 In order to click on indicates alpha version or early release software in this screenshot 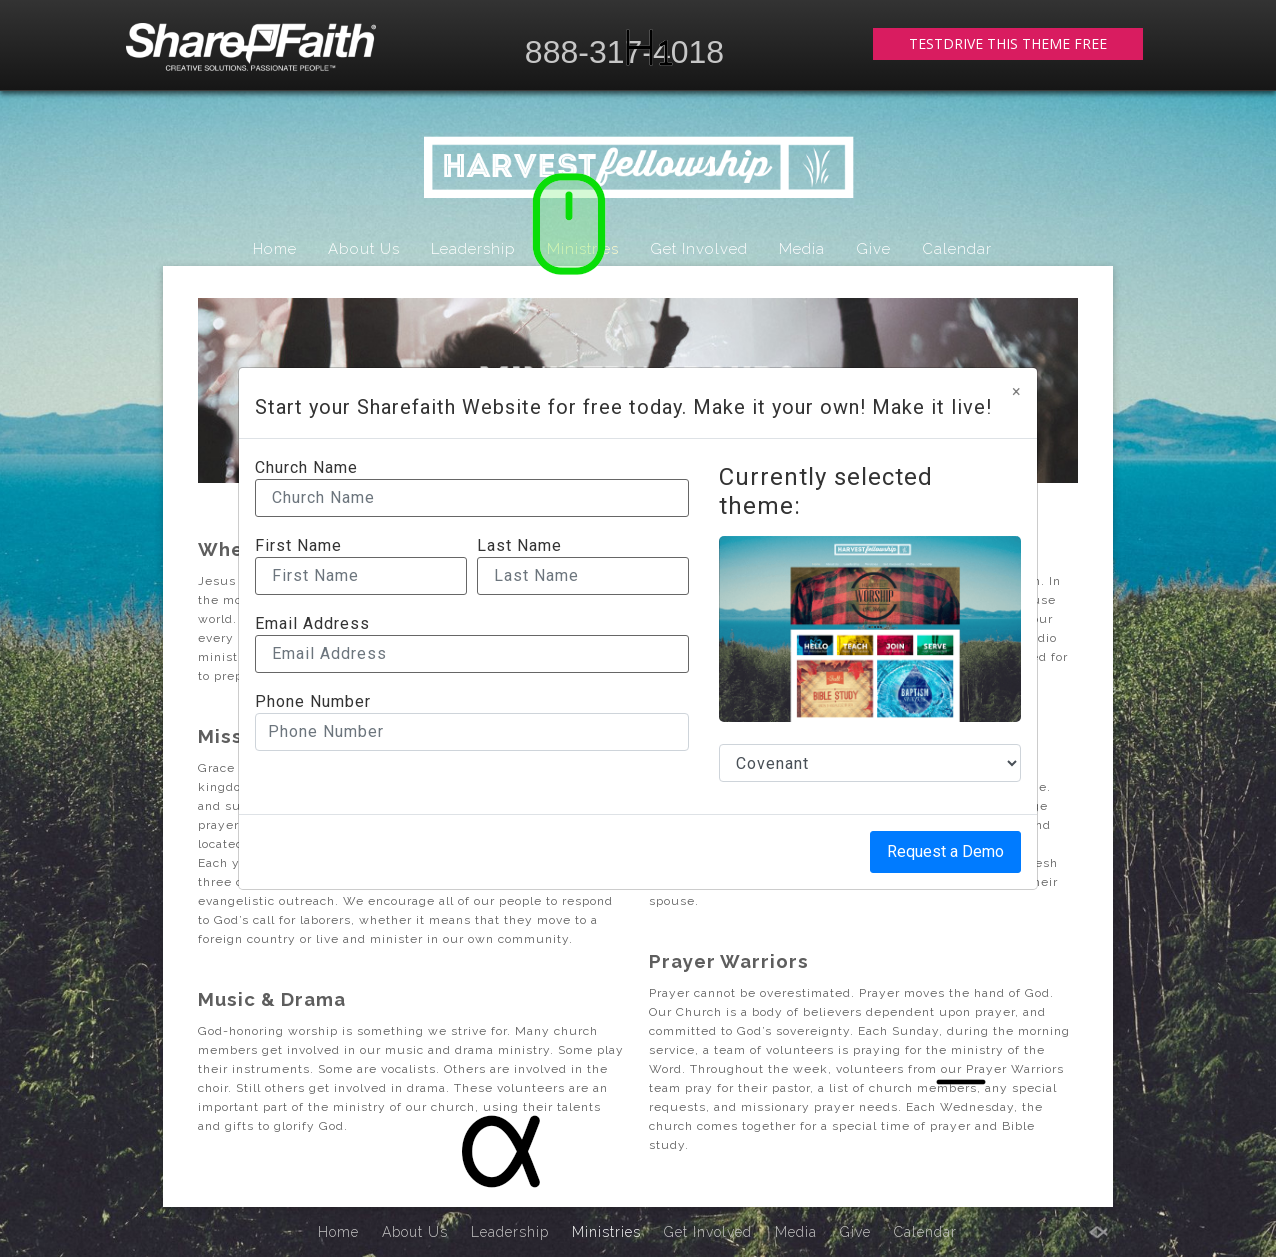, I will do `click(503, 1151)`.